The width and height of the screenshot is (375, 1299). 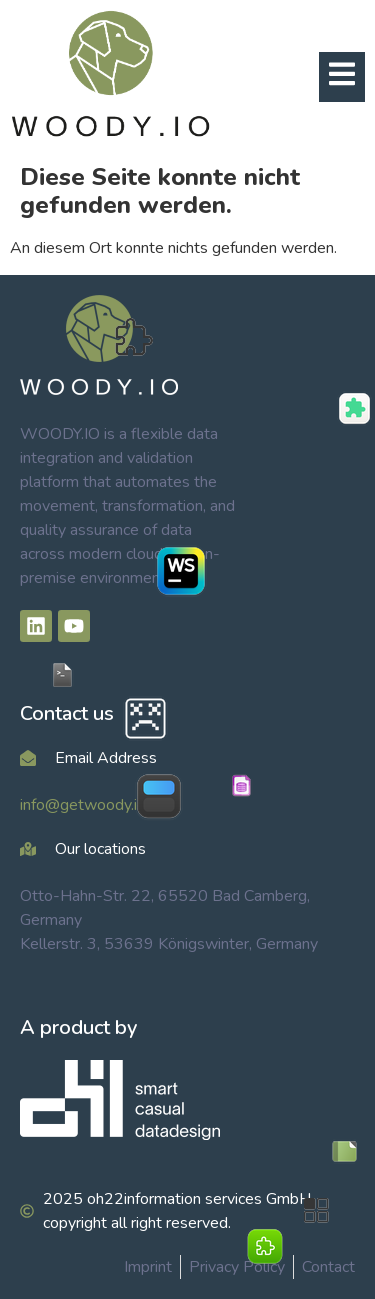 I want to click on change desktop wallpaper settings, so click(x=344, y=1150).